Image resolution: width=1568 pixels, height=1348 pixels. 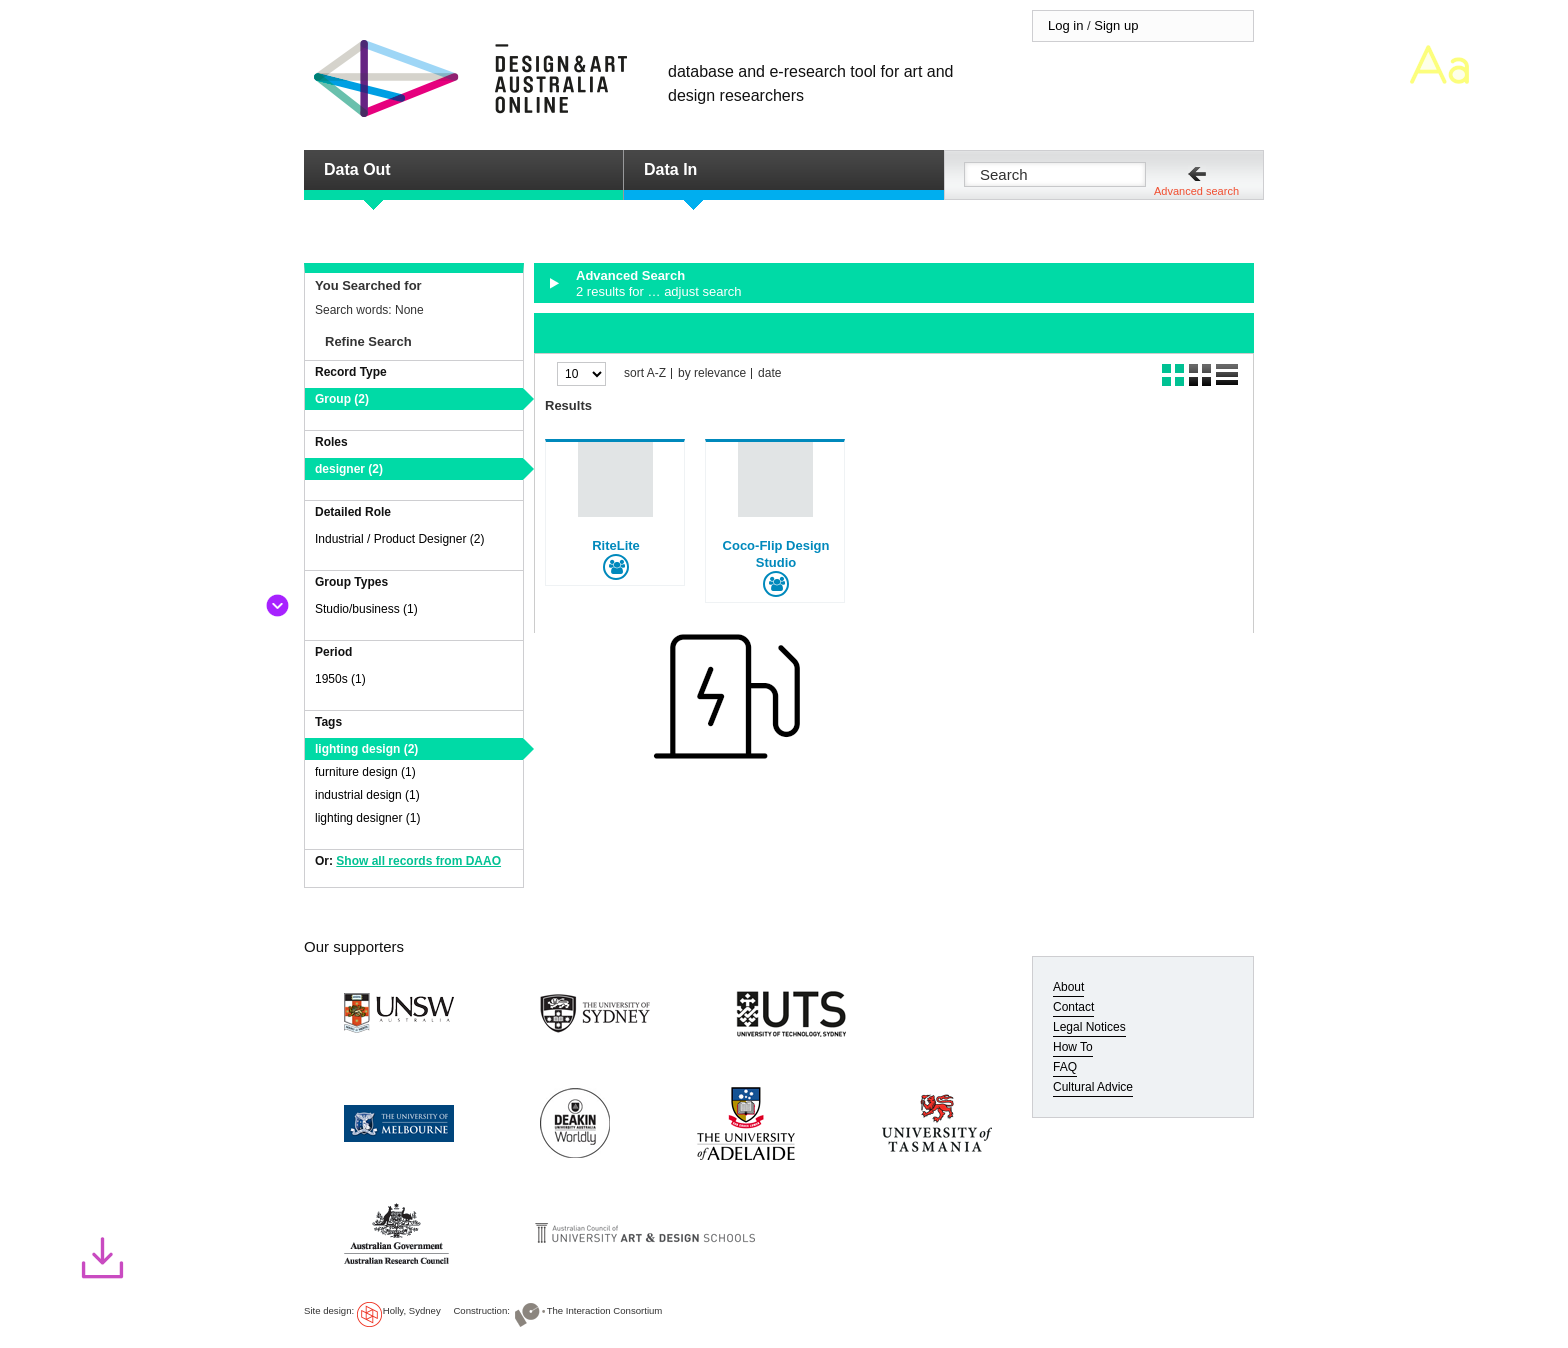 I want to click on find nearby EV charging stations, so click(x=721, y=696).